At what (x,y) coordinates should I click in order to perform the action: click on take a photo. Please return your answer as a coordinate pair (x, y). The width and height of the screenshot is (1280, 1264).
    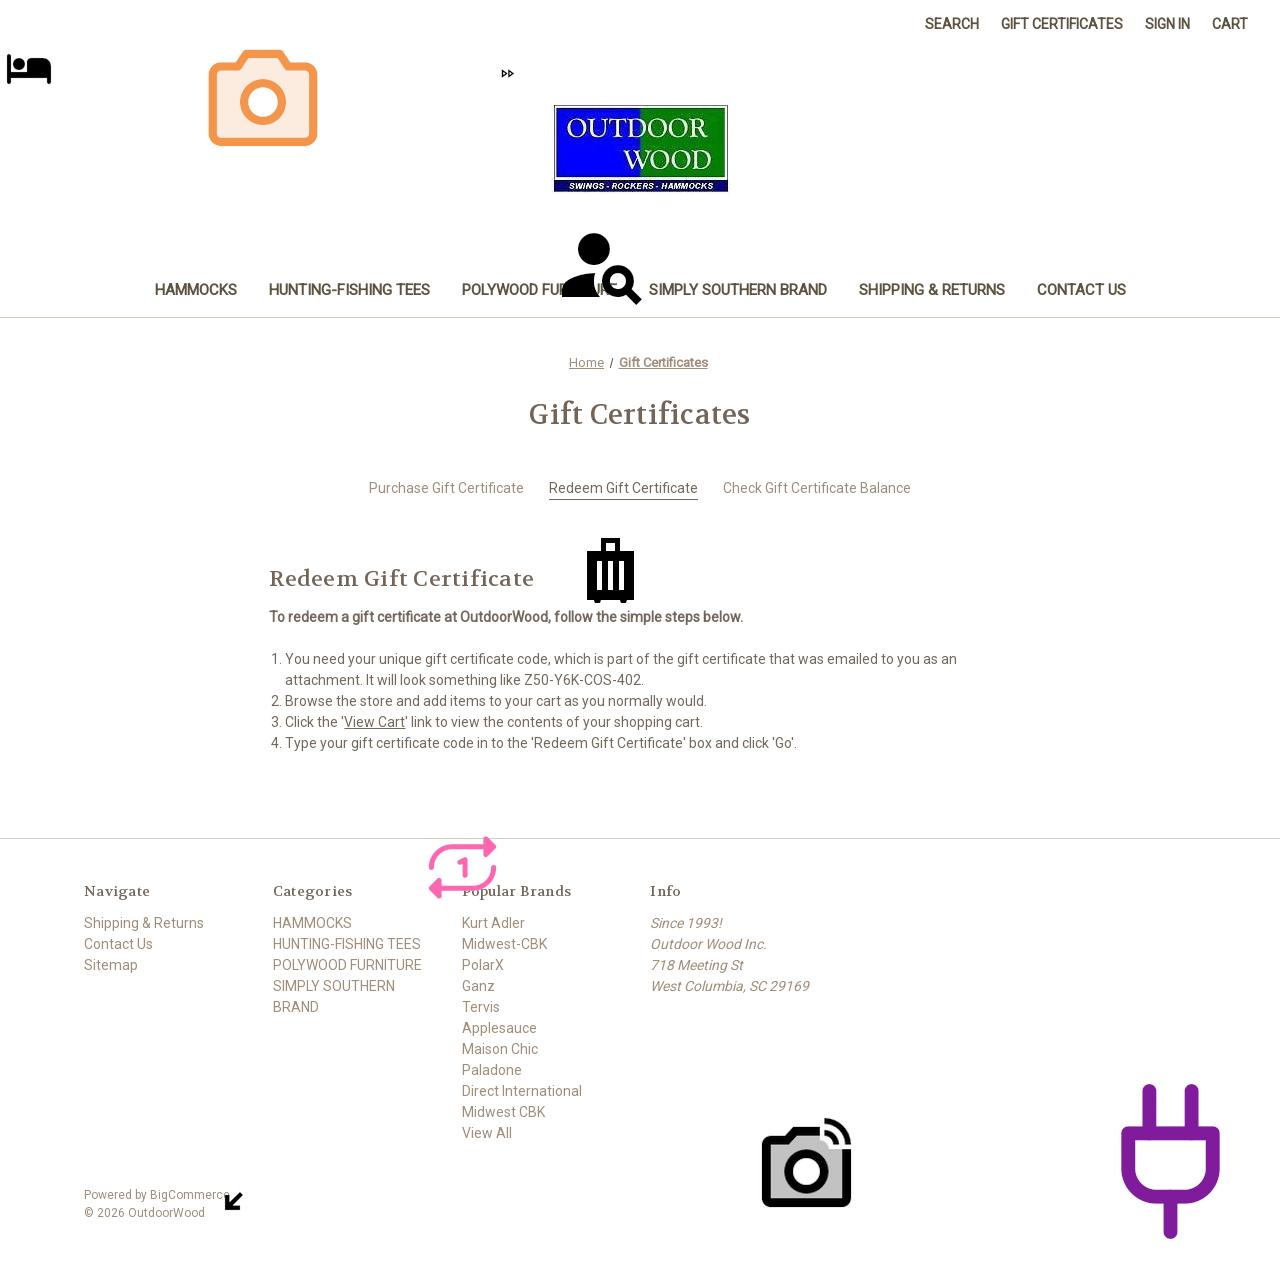
    Looking at the image, I should click on (263, 100).